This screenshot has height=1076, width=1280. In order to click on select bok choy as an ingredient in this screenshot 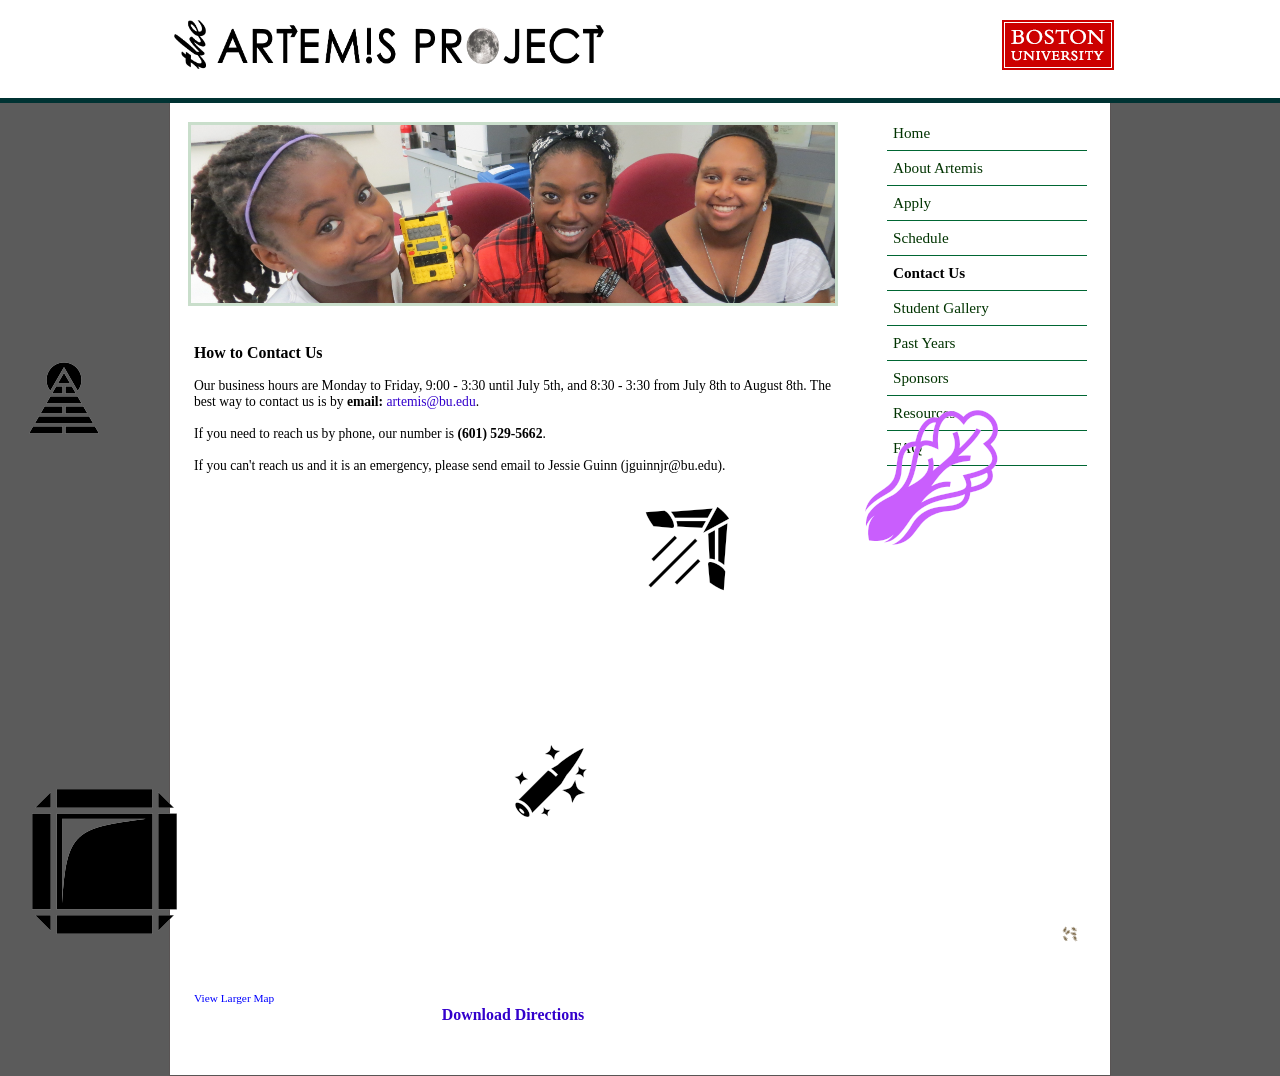, I will do `click(931, 477)`.